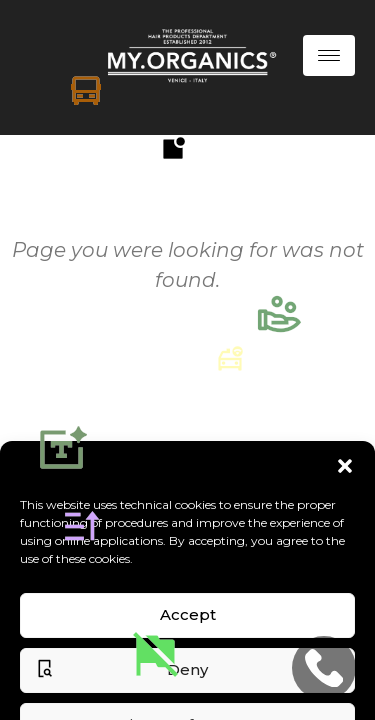 Image resolution: width=375 pixels, height=720 pixels. Describe the element at coordinates (279, 315) in the screenshot. I see `make a payment or tip` at that location.